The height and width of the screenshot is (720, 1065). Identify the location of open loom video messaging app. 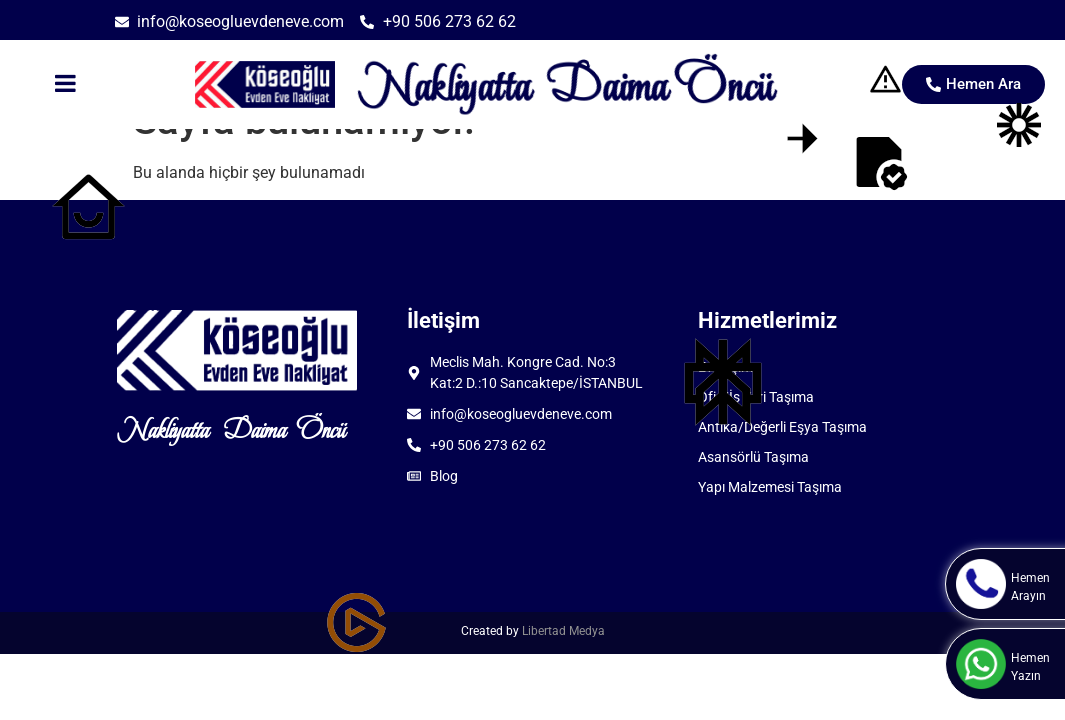
(1019, 125).